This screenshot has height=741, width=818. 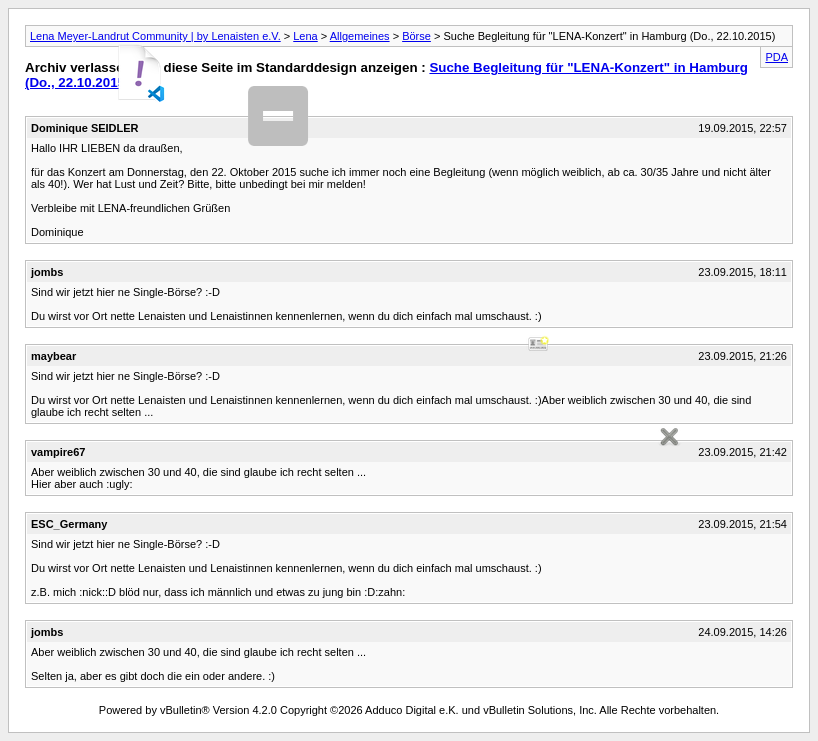 What do you see at coordinates (278, 116) in the screenshot?
I see `zoom out to see more content` at bounding box center [278, 116].